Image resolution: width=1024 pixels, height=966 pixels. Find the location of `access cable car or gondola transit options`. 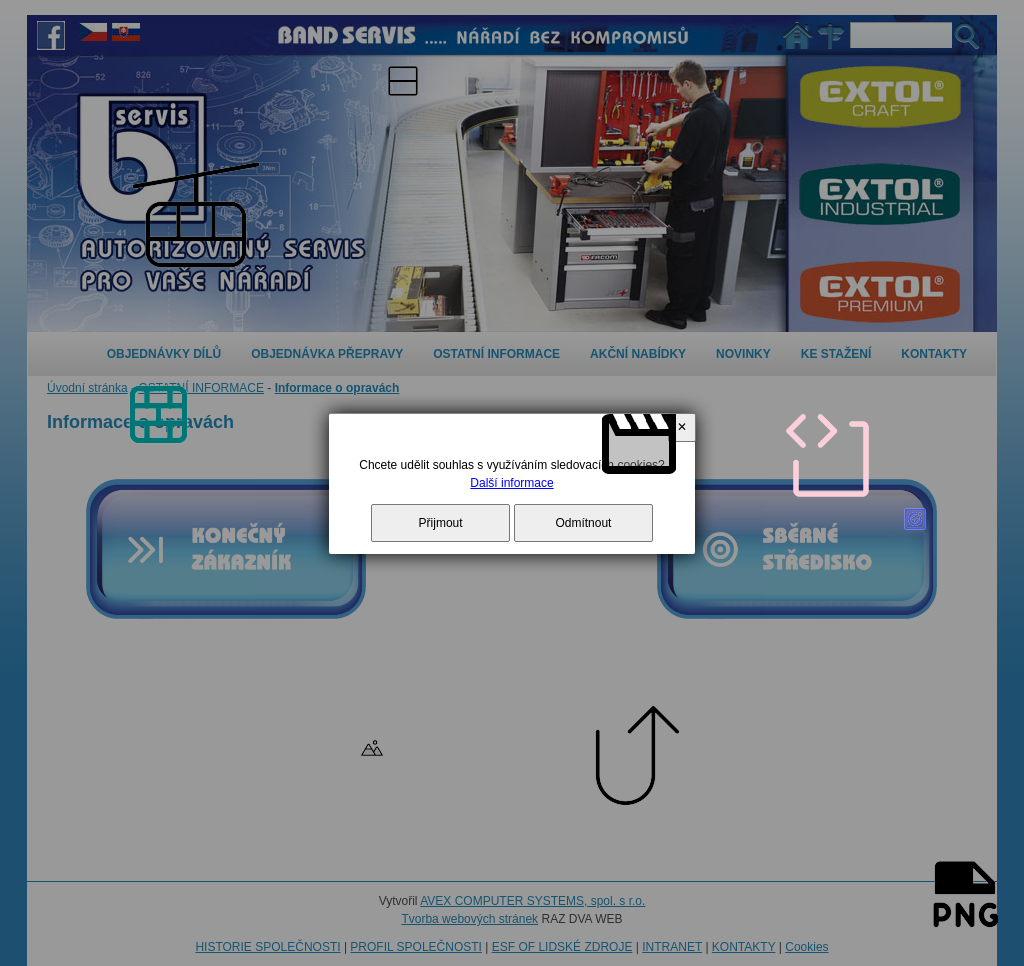

access cable car or gondola transit options is located at coordinates (196, 217).